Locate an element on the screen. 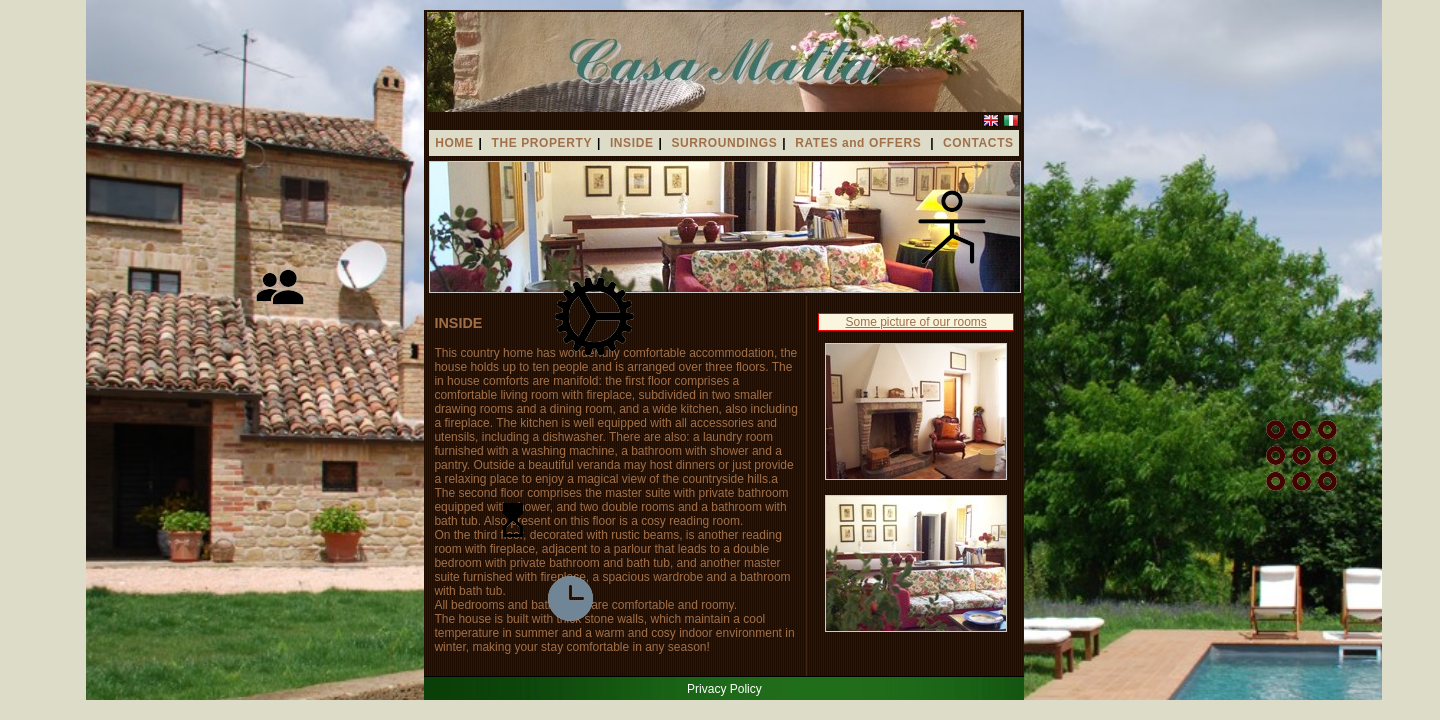  indicates time remaining or process in progress is located at coordinates (513, 520).